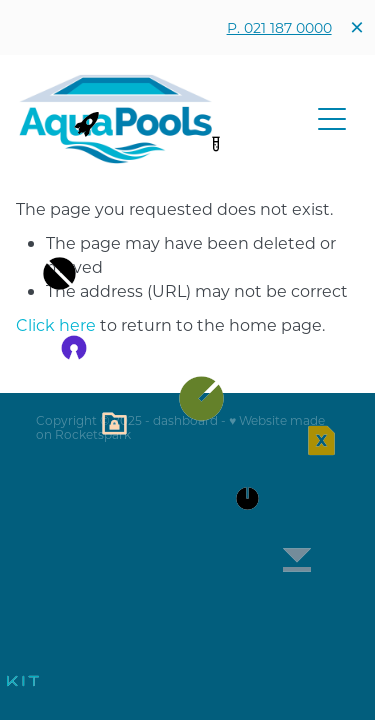 Image resolution: width=375 pixels, height=720 pixels. What do you see at coordinates (247, 498) in the screenshot?
I see `power off or shut down the device` at bounding box center [247, 498].